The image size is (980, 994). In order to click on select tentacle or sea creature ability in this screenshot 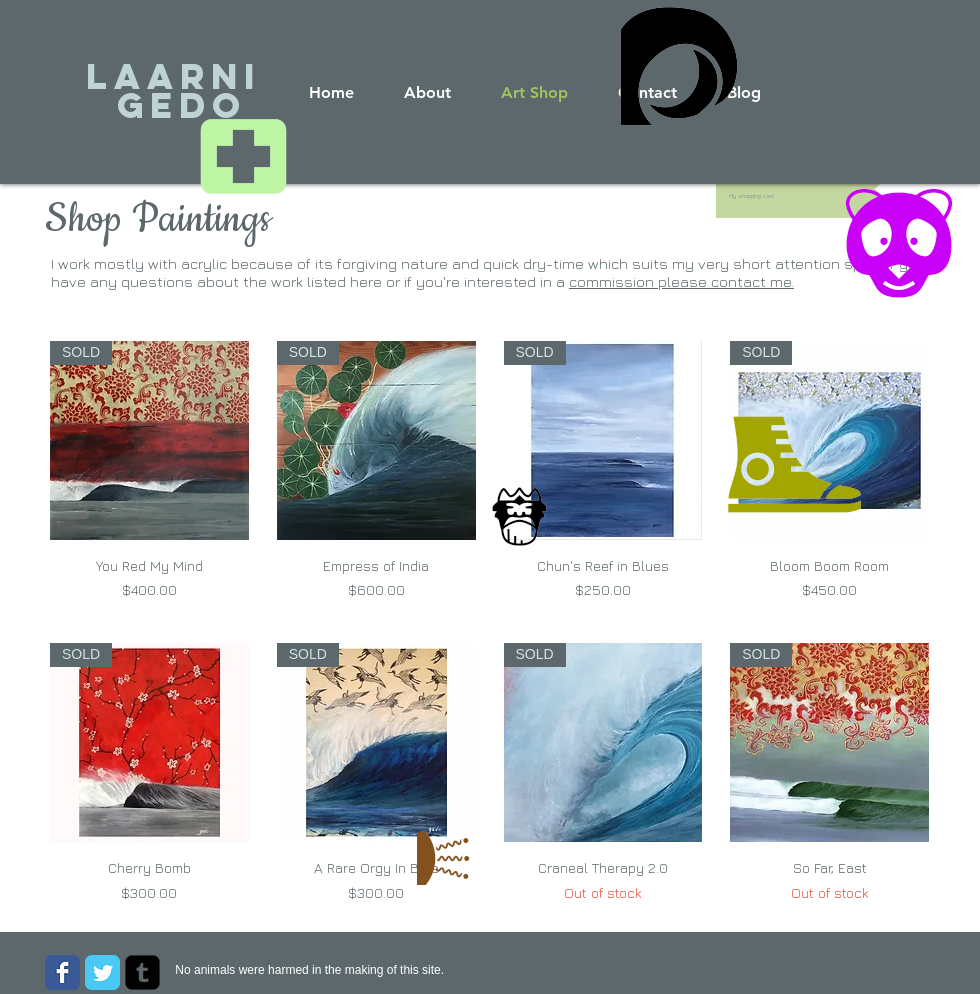, I will do `click(679, 65)`.